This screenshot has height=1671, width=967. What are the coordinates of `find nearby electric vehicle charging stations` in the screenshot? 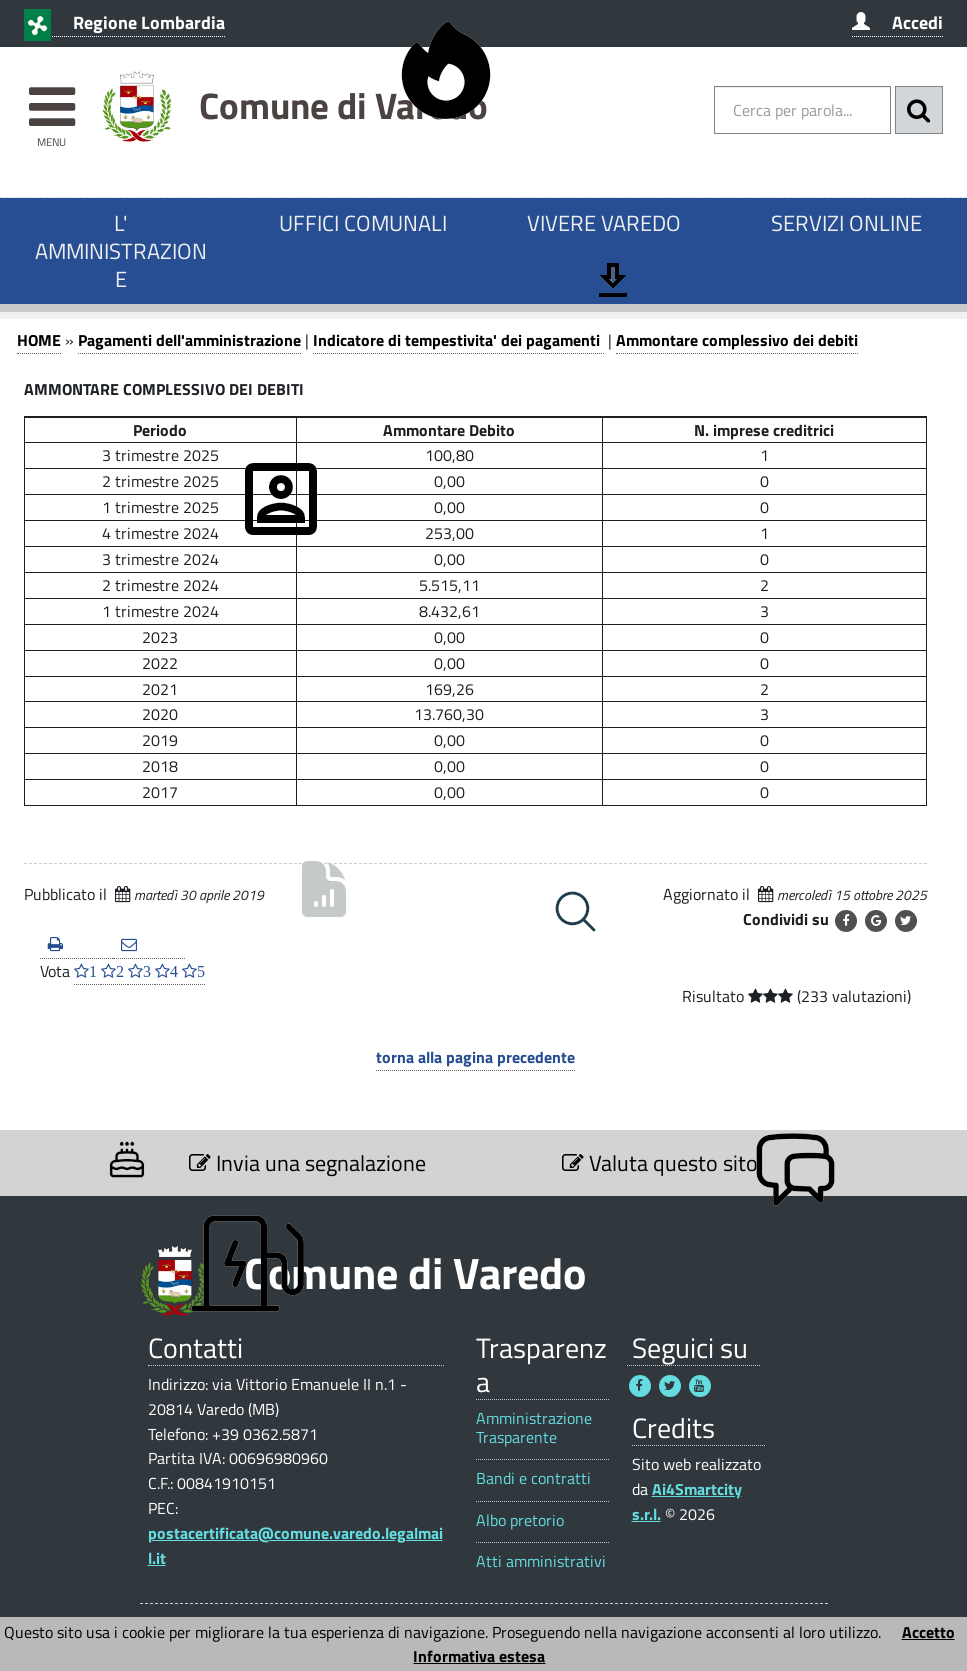 It's located at (243, 1263).